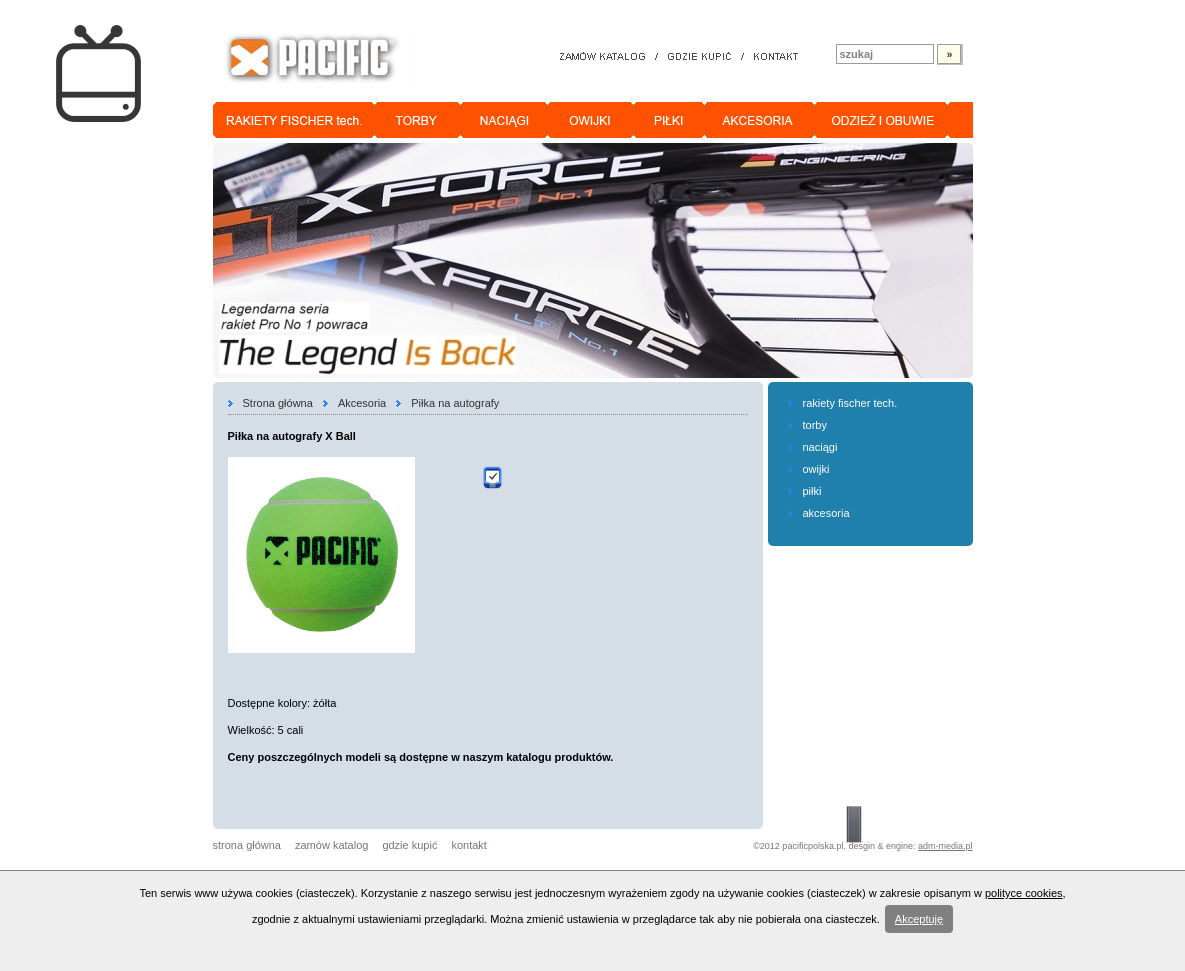  I want to click on open video player app, so click(98, 73).